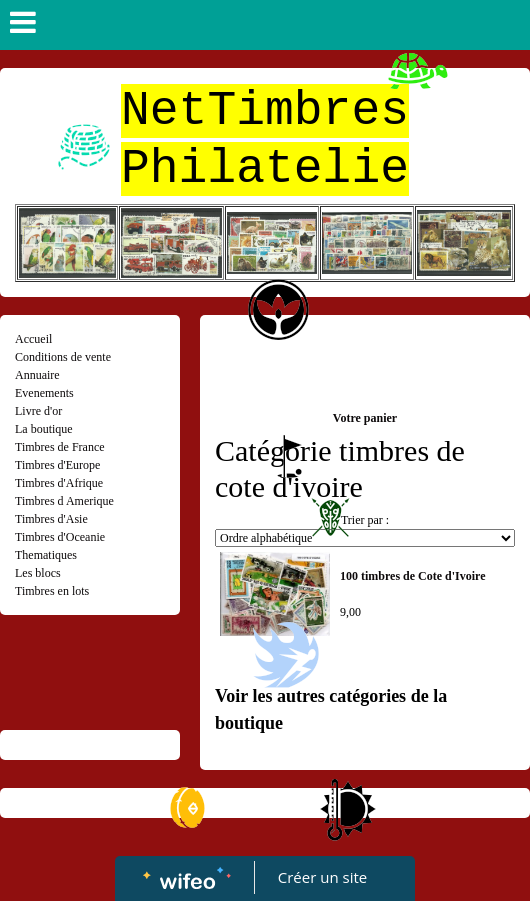  What do you see at coordinates (278, 309) in the screenshot?
I see `indicates plant growth or gardening feature` at bounding box center [278, 309].